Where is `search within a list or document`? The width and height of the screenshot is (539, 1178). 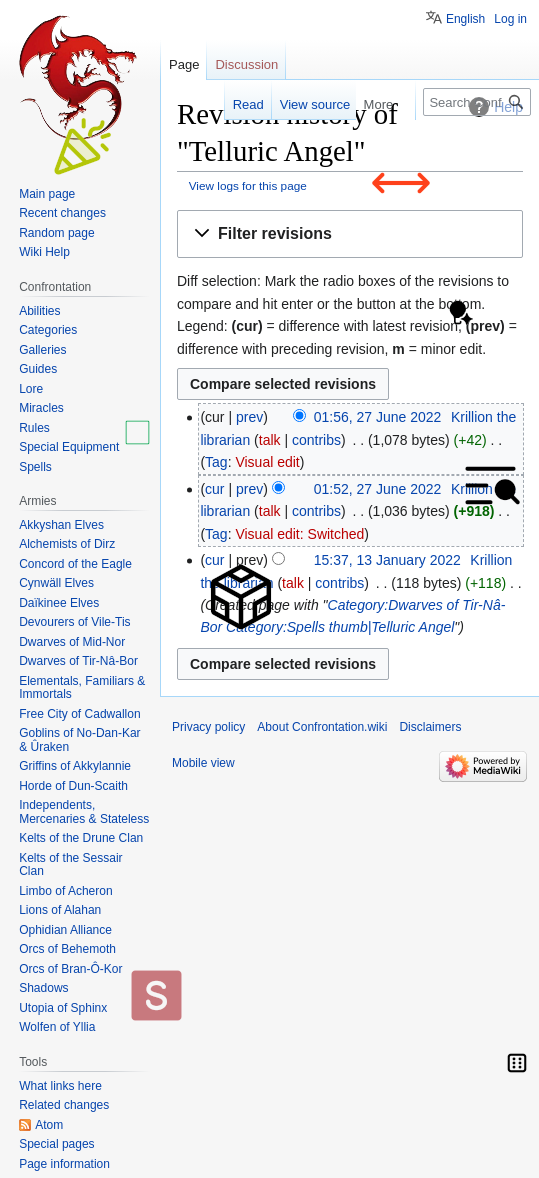
search within a list or document is located at coordinates (490, 485).